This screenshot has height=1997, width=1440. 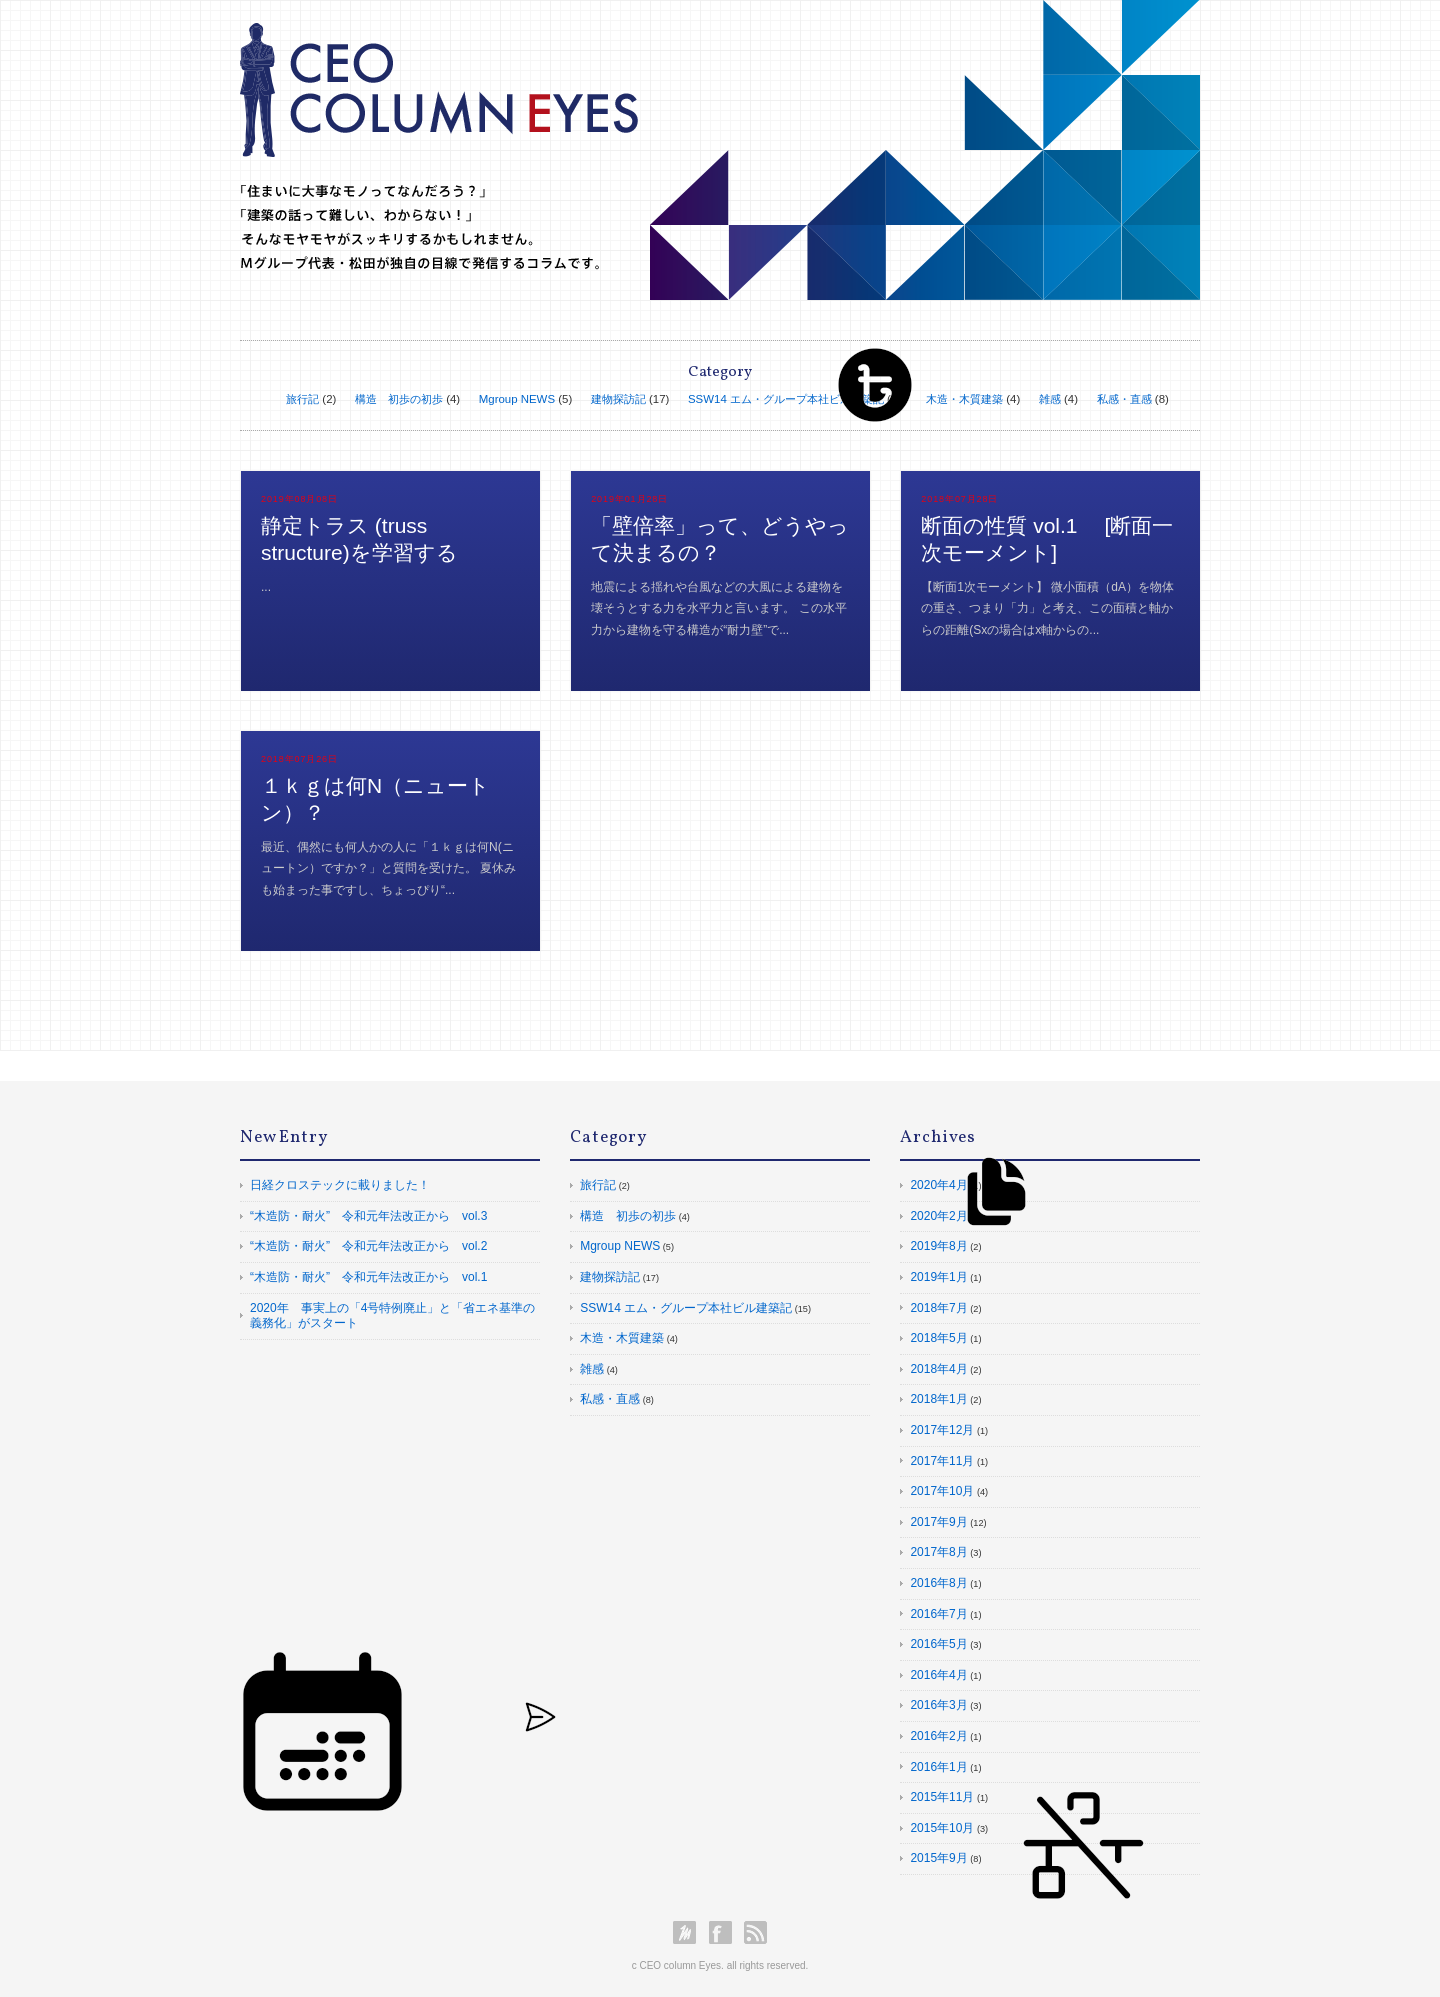 I want to click on duplicate or copy a document, so click(x=996, y=1191).